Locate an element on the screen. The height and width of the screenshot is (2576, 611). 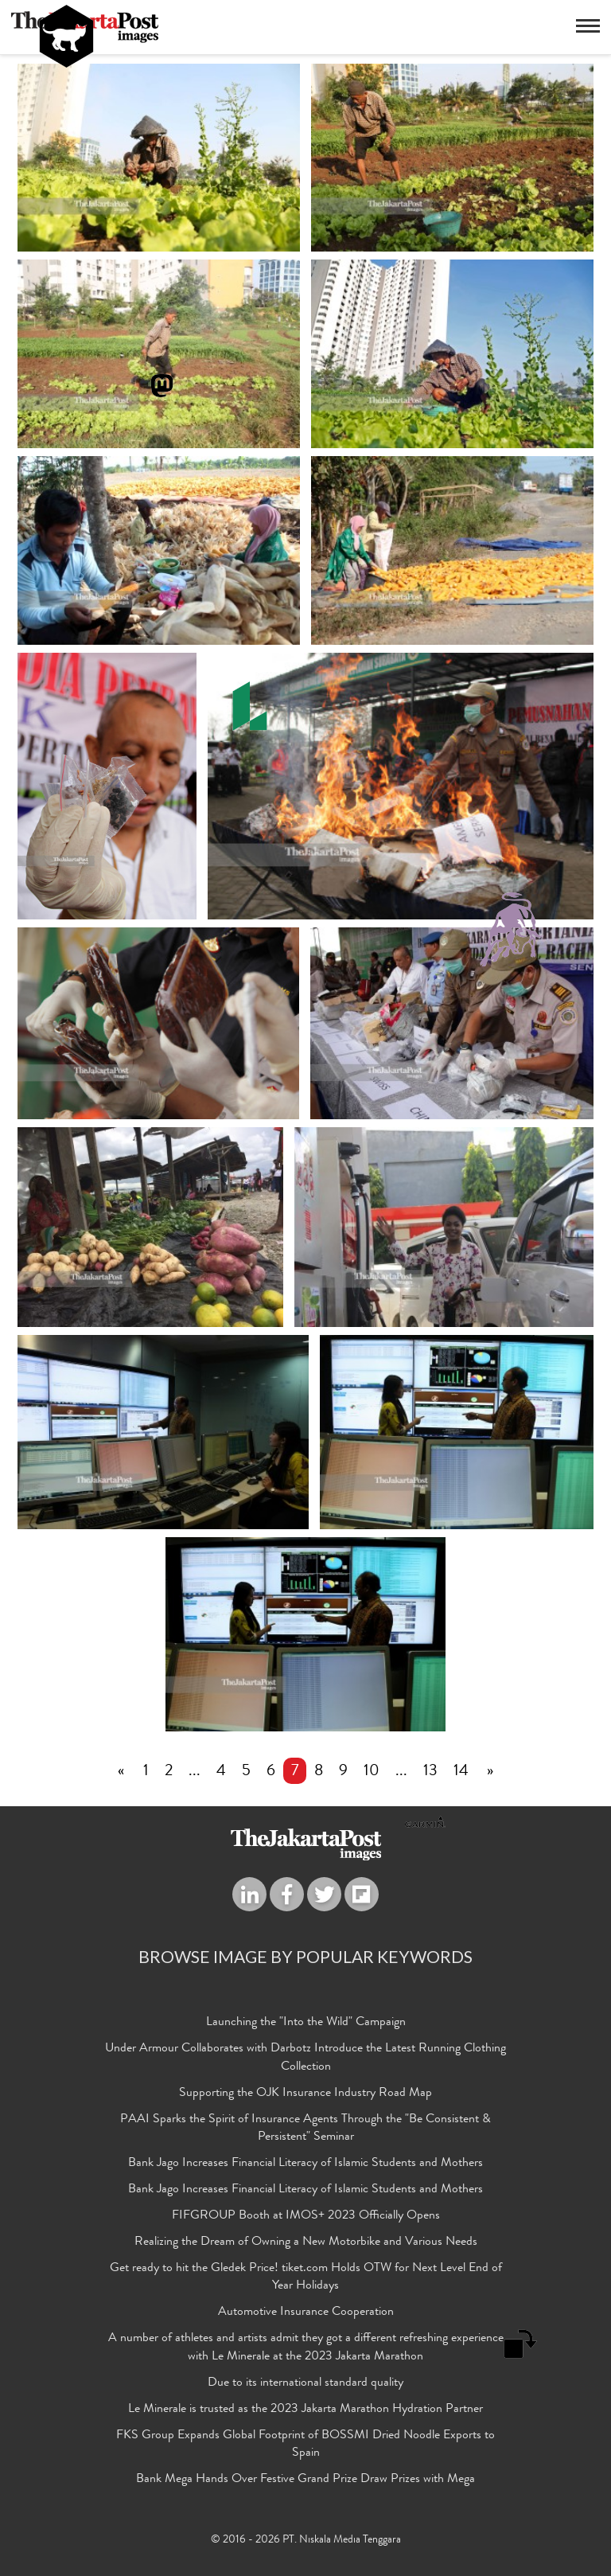
open TiddlyWiki application is located at coordinates (66, 36).